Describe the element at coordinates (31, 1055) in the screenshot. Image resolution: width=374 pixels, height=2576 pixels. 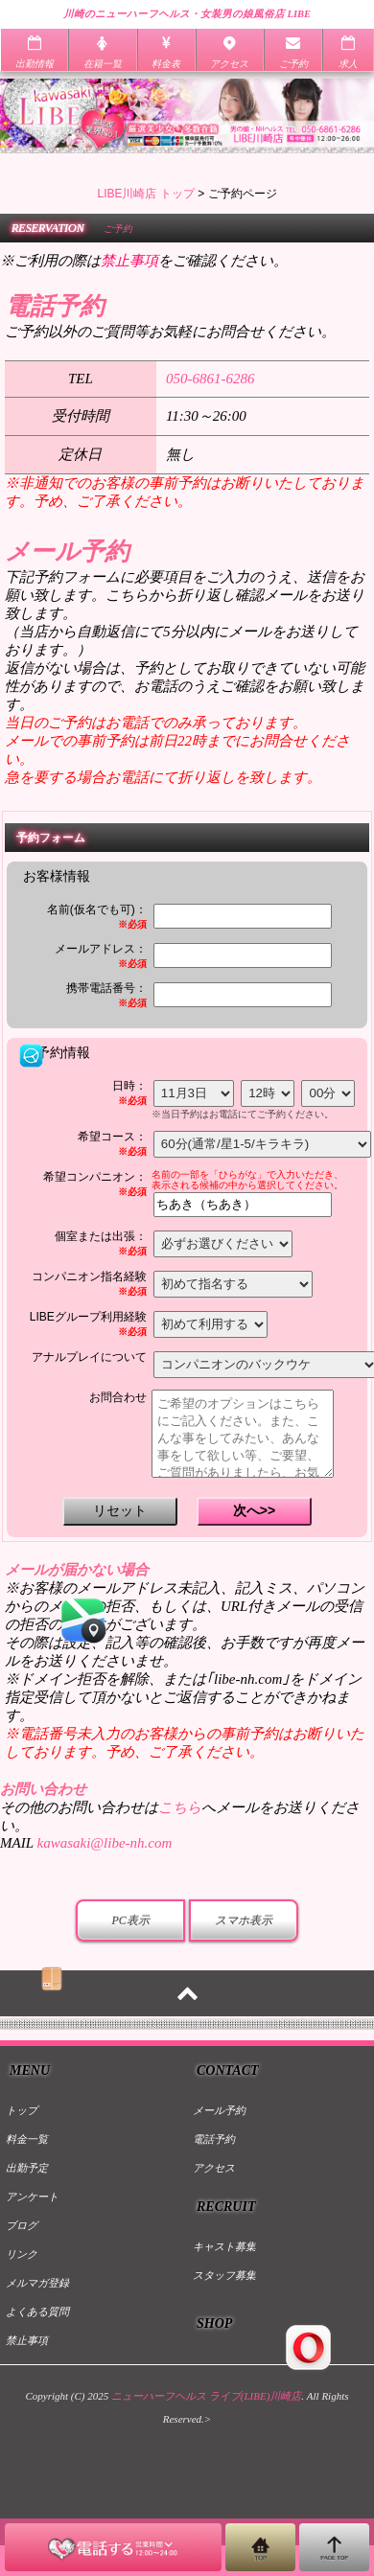
I see `open syncthing file synchronization app` at that location.